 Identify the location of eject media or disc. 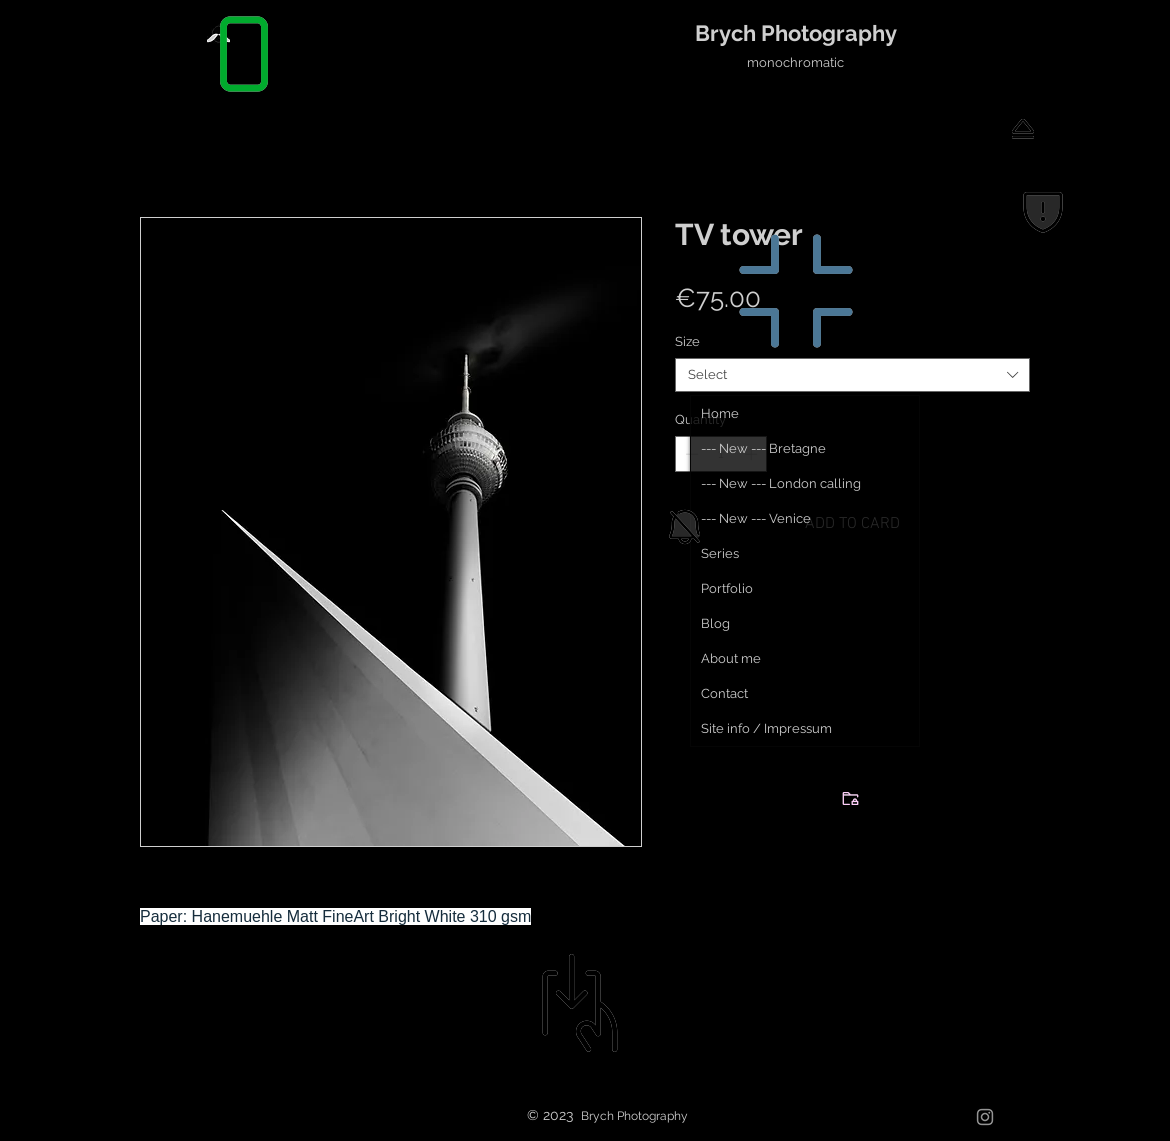
(1023, 130).